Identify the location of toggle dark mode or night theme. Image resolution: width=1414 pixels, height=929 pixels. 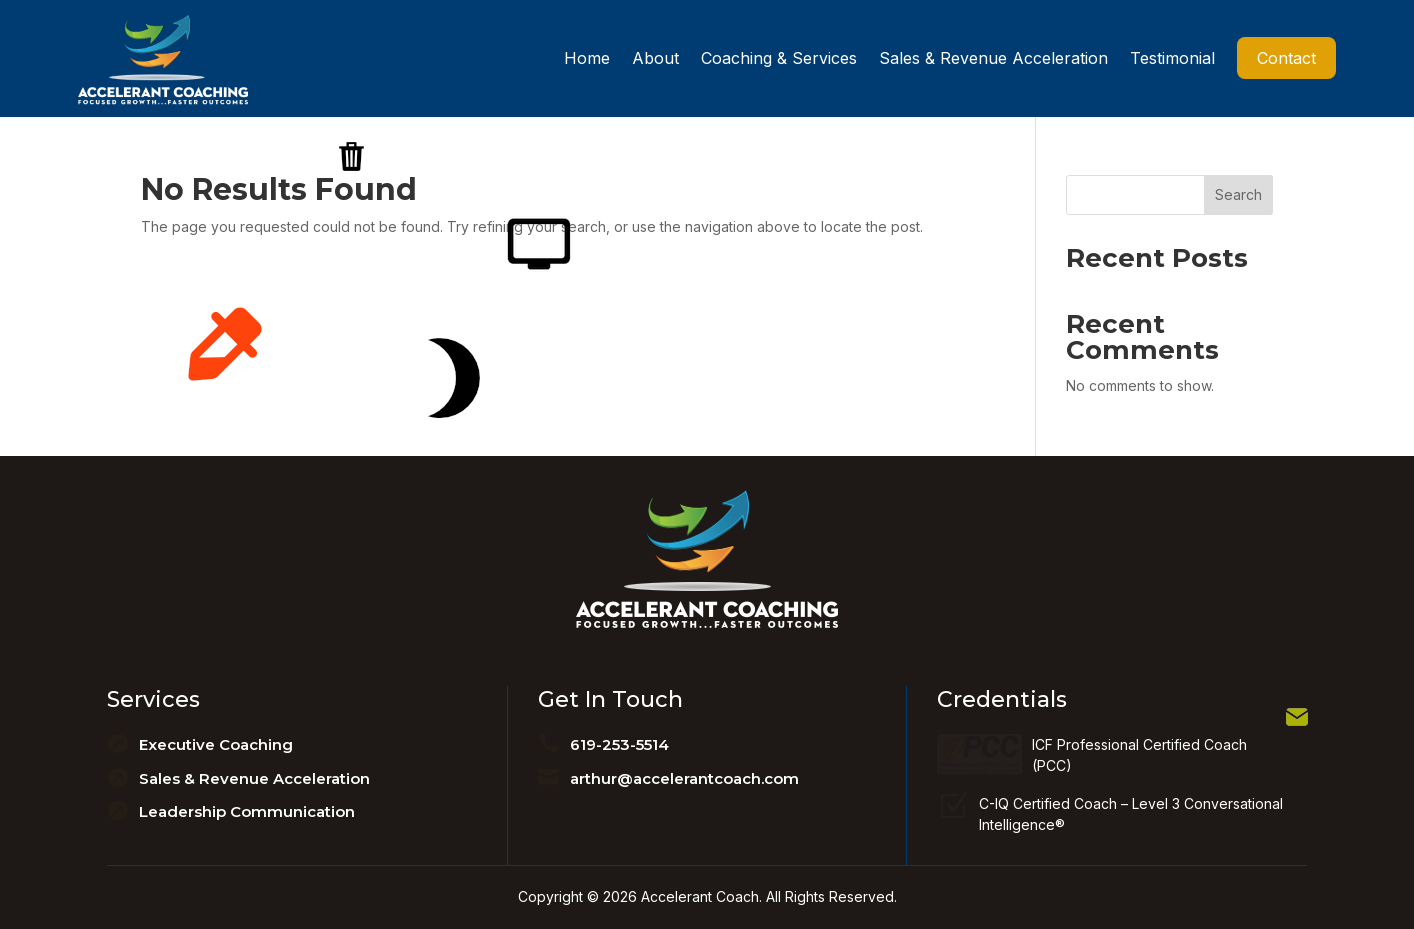
(452, 378).